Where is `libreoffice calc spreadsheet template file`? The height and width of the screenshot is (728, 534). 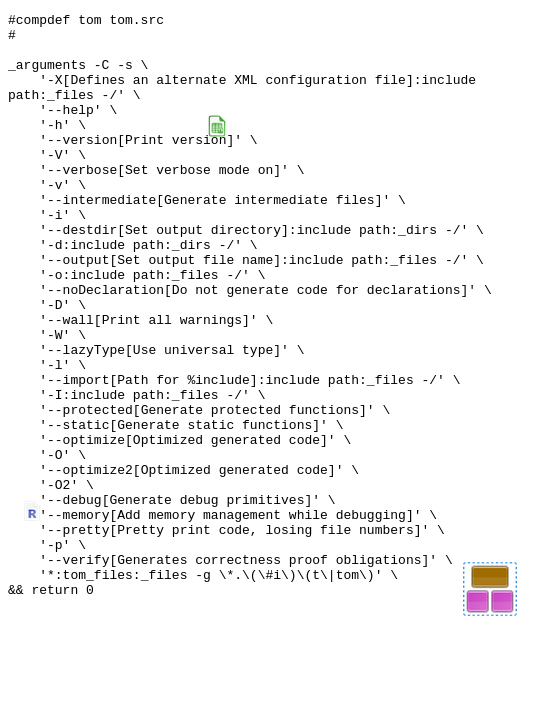
libreoffice calc spreadsheet template file is located at coordinates (217, 126).